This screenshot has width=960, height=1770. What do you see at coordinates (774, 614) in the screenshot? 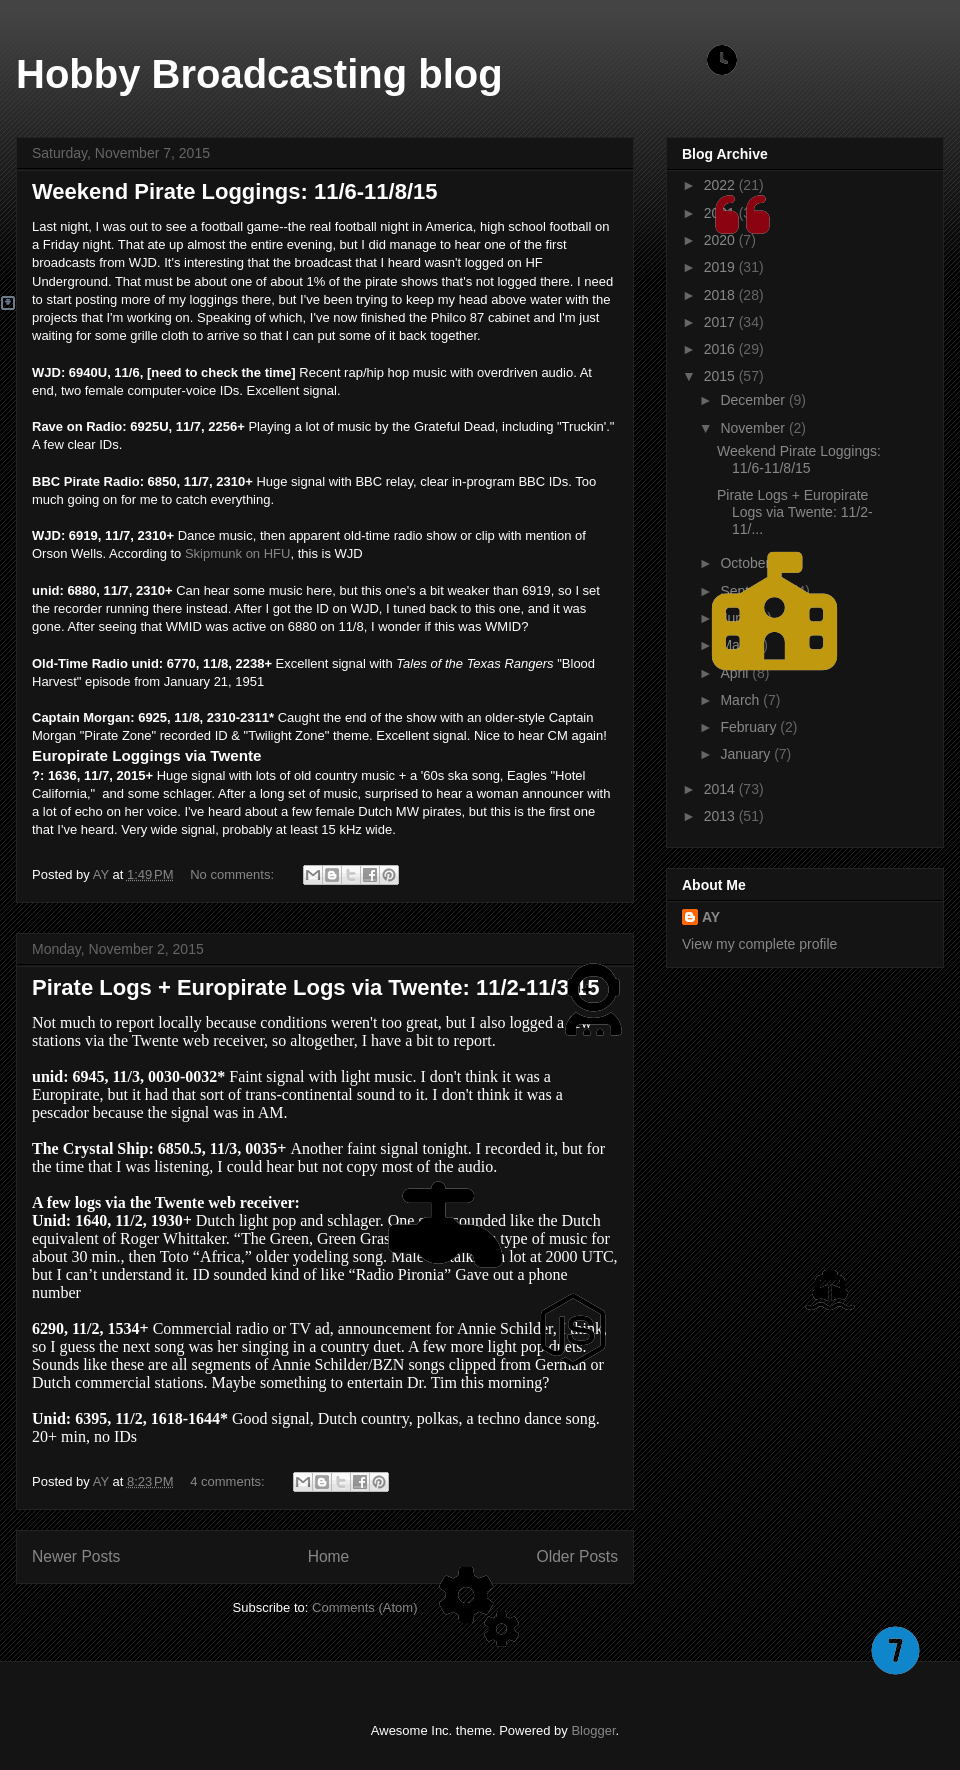
I see `navigate to school or educational institution` at bounding box center [774, 614].